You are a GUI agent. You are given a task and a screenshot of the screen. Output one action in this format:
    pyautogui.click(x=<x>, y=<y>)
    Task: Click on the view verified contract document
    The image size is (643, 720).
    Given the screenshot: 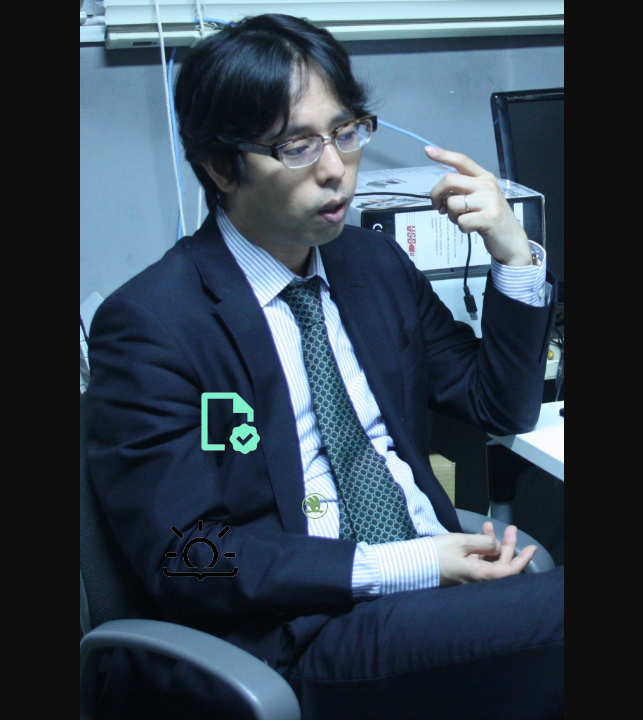 What is the action you would take?
    pyautogui.click(x=227, y=421)
    